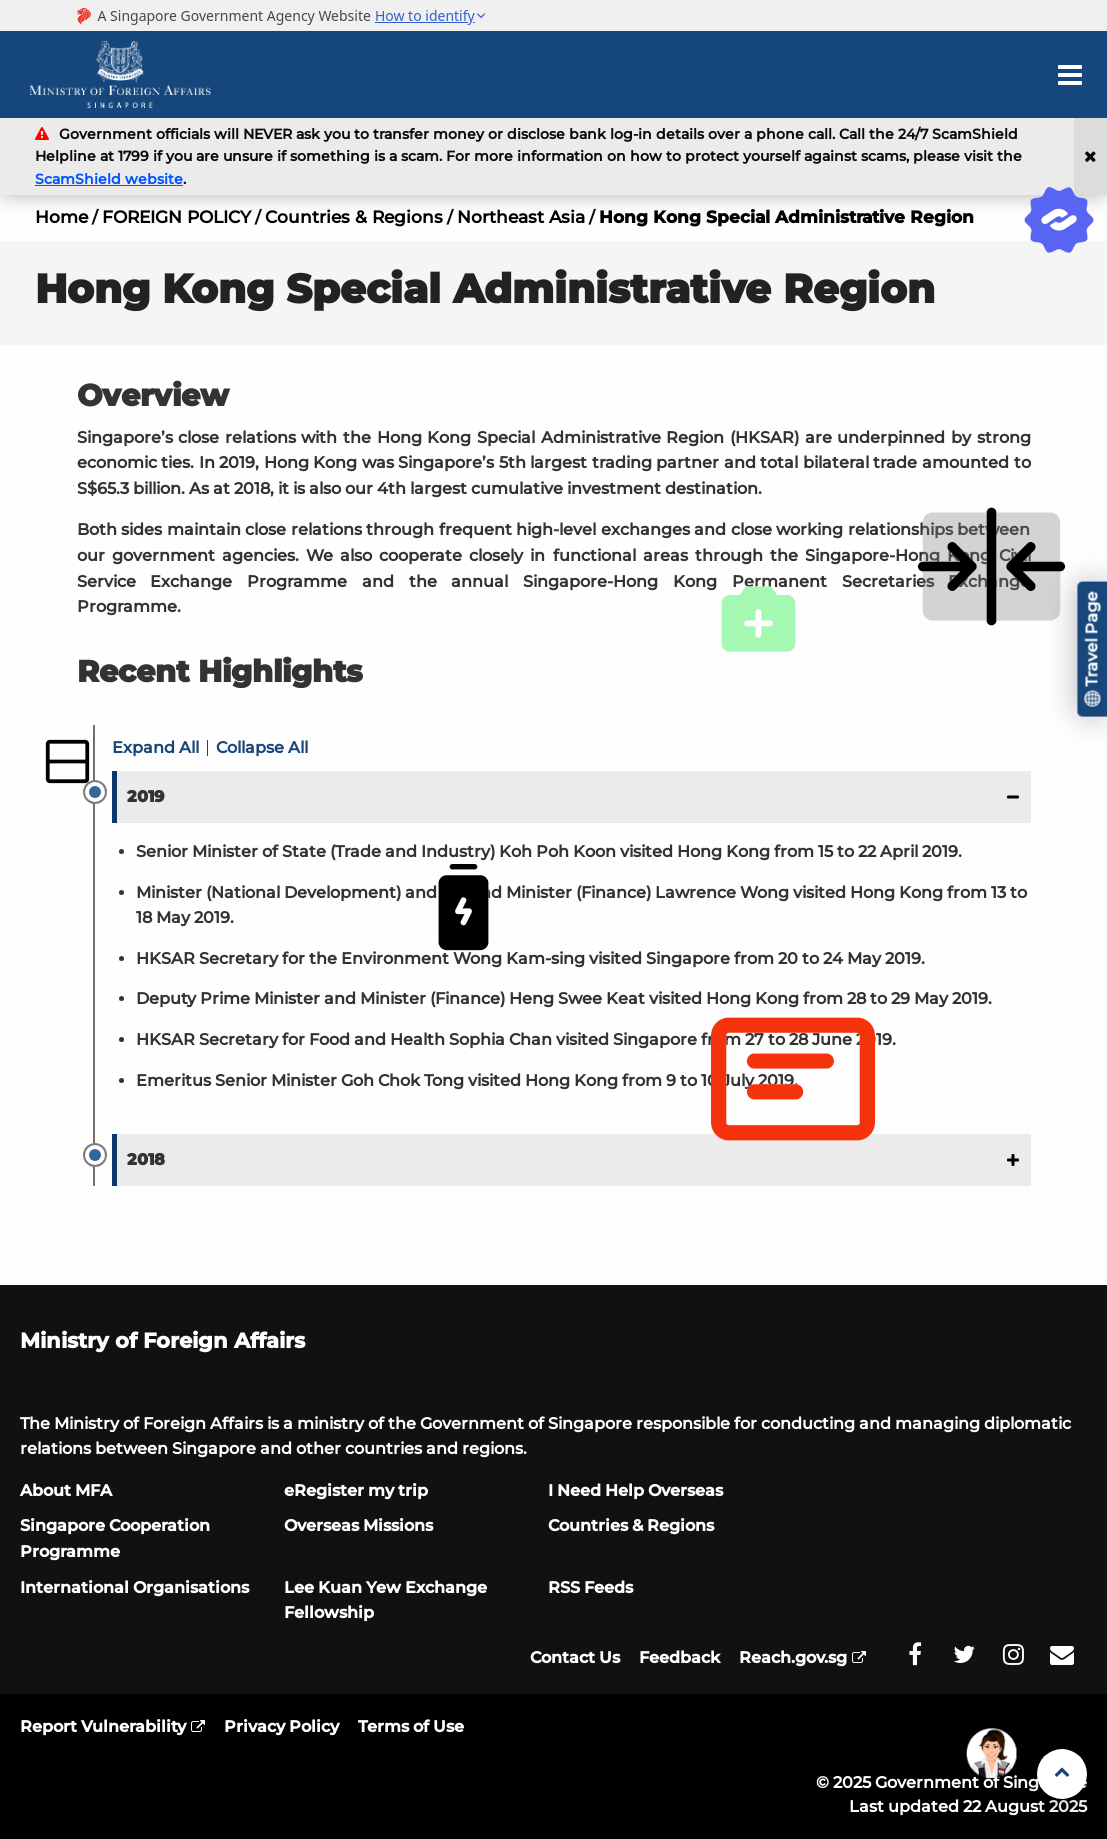 The width and height of the screenshot is (1107, 1839). What do you see at coordinates (758, 620) in the screenshot?
I see `add a new photo` at bounding box center [758, 620].